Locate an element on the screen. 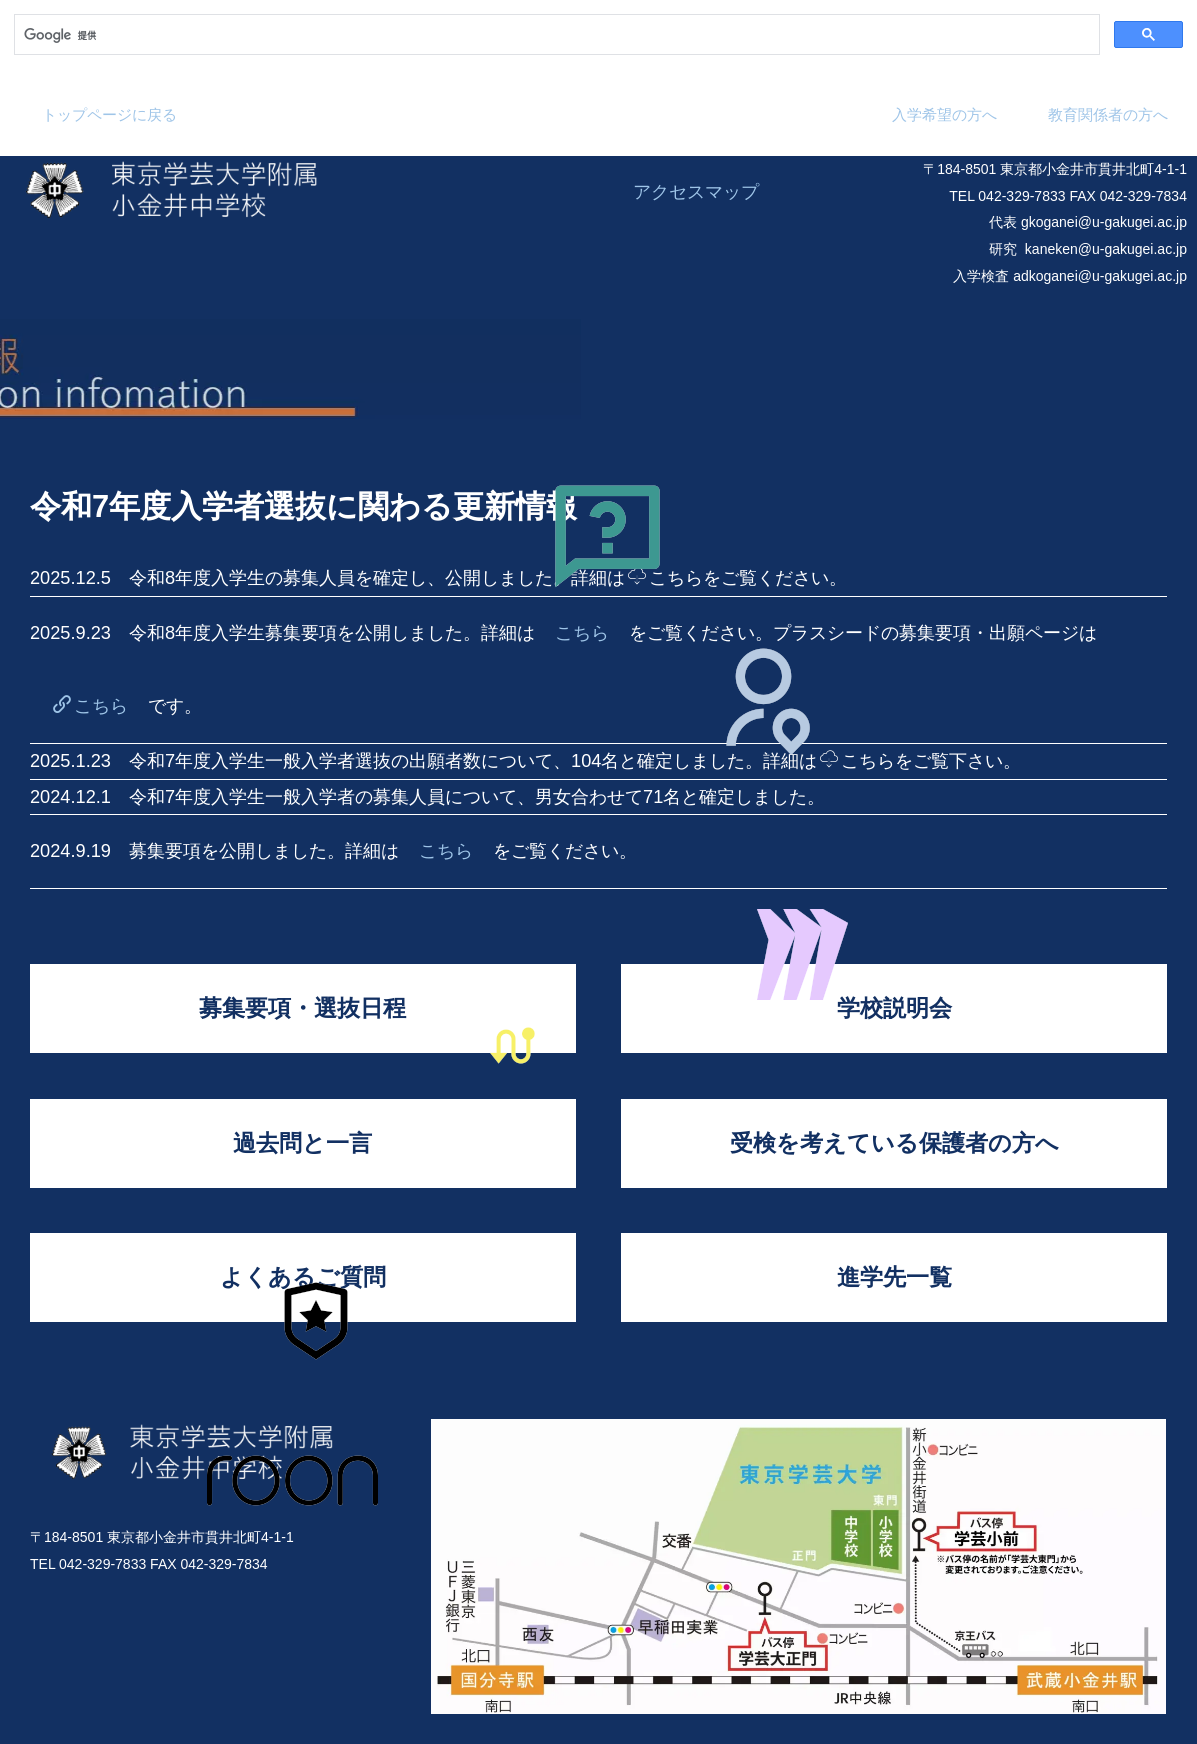 This screenshot has width=1197, height=1744. open the roon music player app is located at coordinates (292, 1480).